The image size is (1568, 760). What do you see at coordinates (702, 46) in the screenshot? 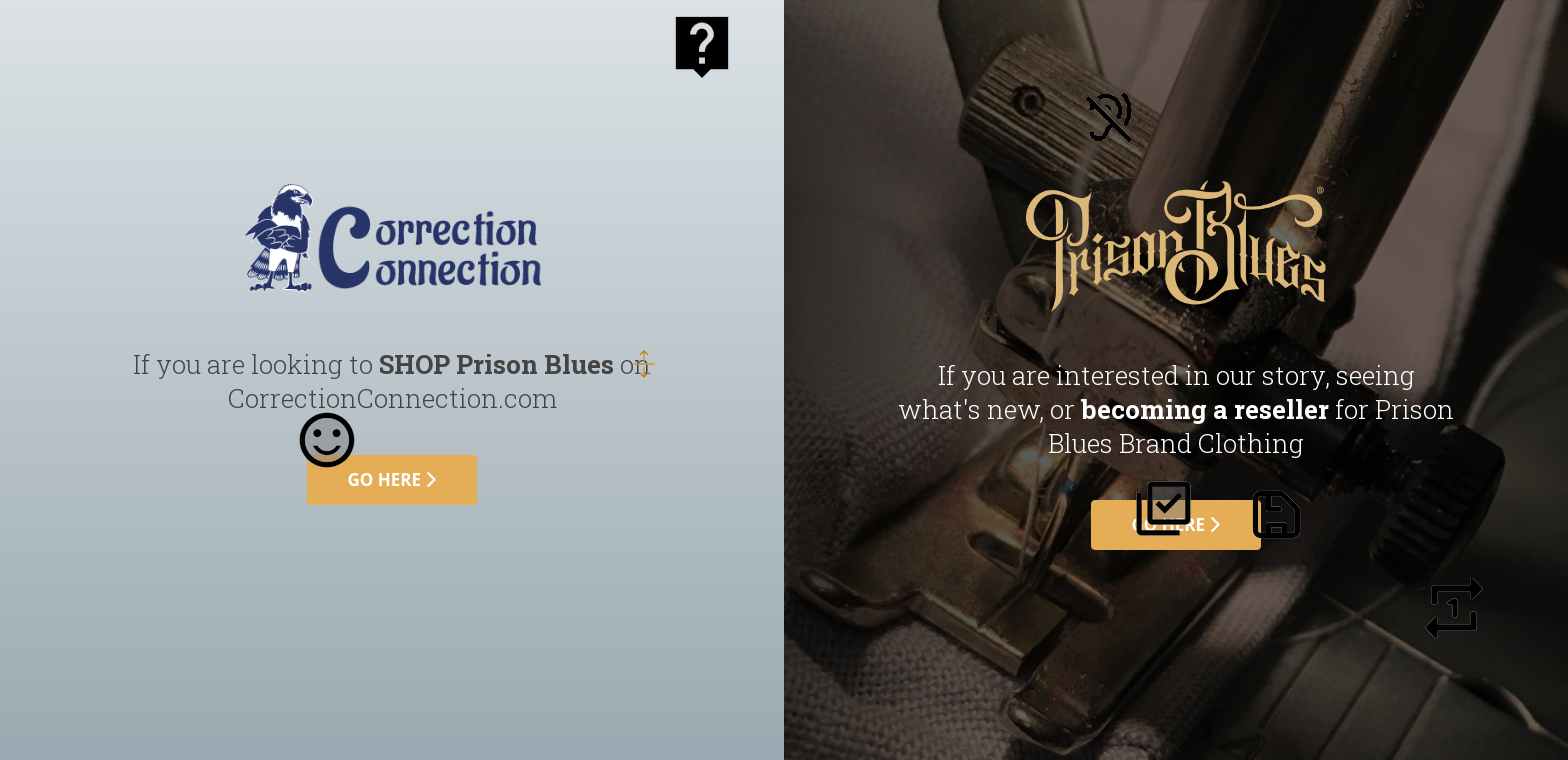
I see `access live help or support chat` at bounding box center [702, 46].